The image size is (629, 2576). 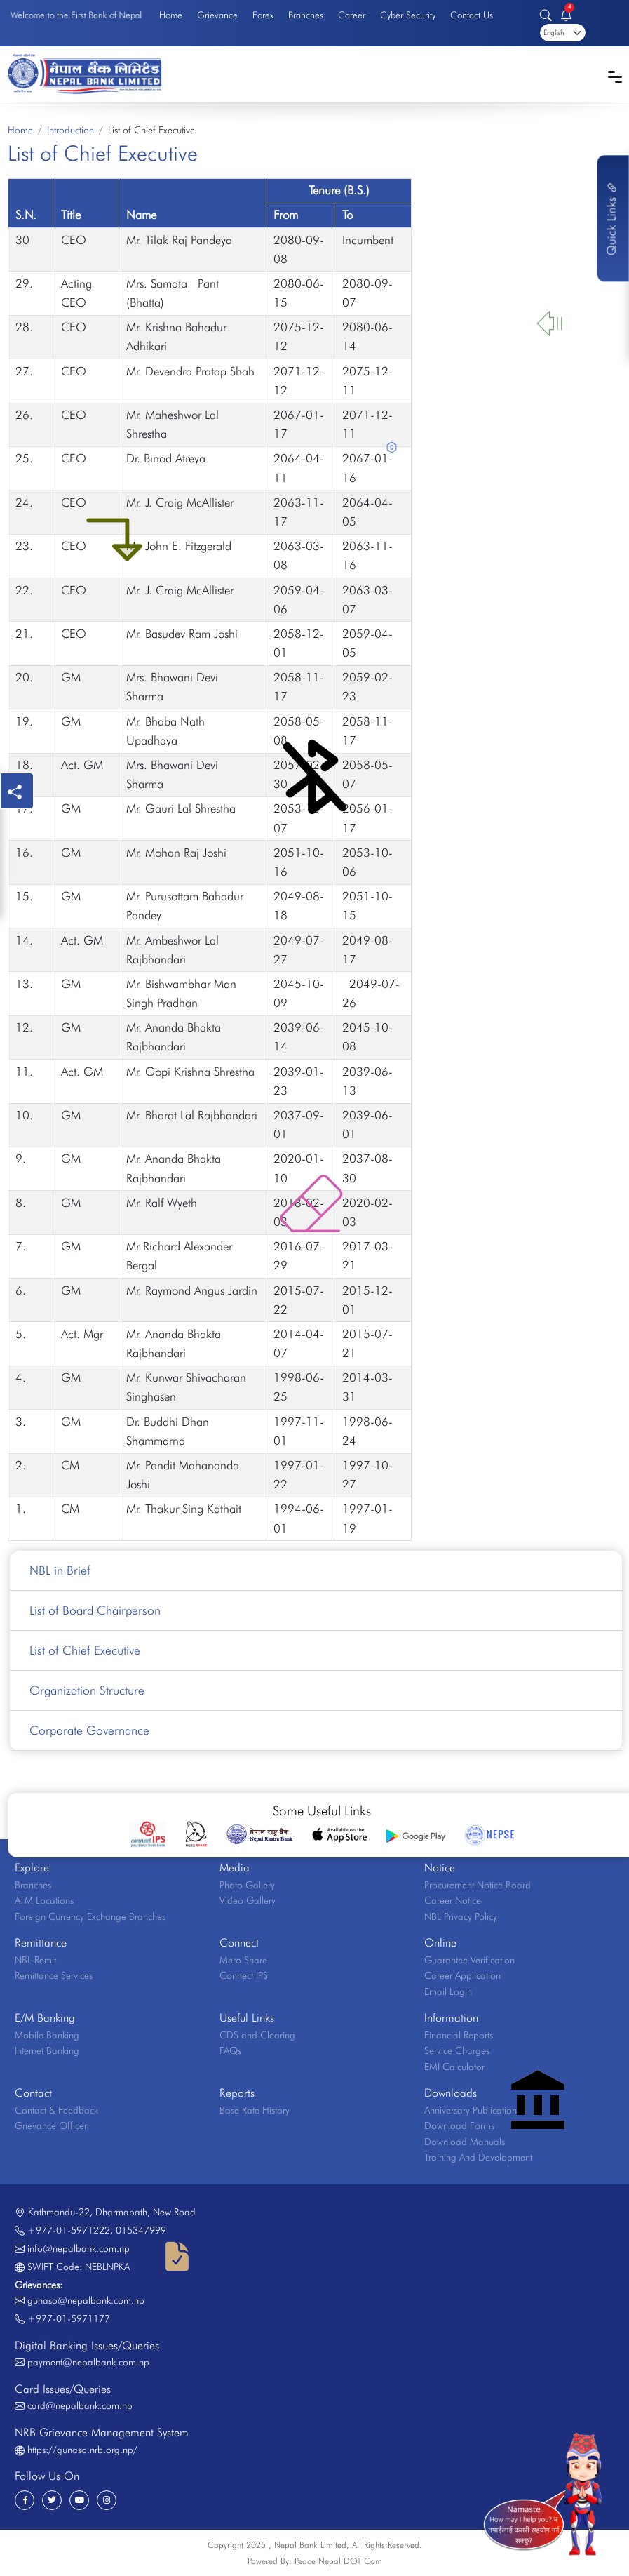 I want to click on indicates copyright status or protected content, so click(x=391, y=447).